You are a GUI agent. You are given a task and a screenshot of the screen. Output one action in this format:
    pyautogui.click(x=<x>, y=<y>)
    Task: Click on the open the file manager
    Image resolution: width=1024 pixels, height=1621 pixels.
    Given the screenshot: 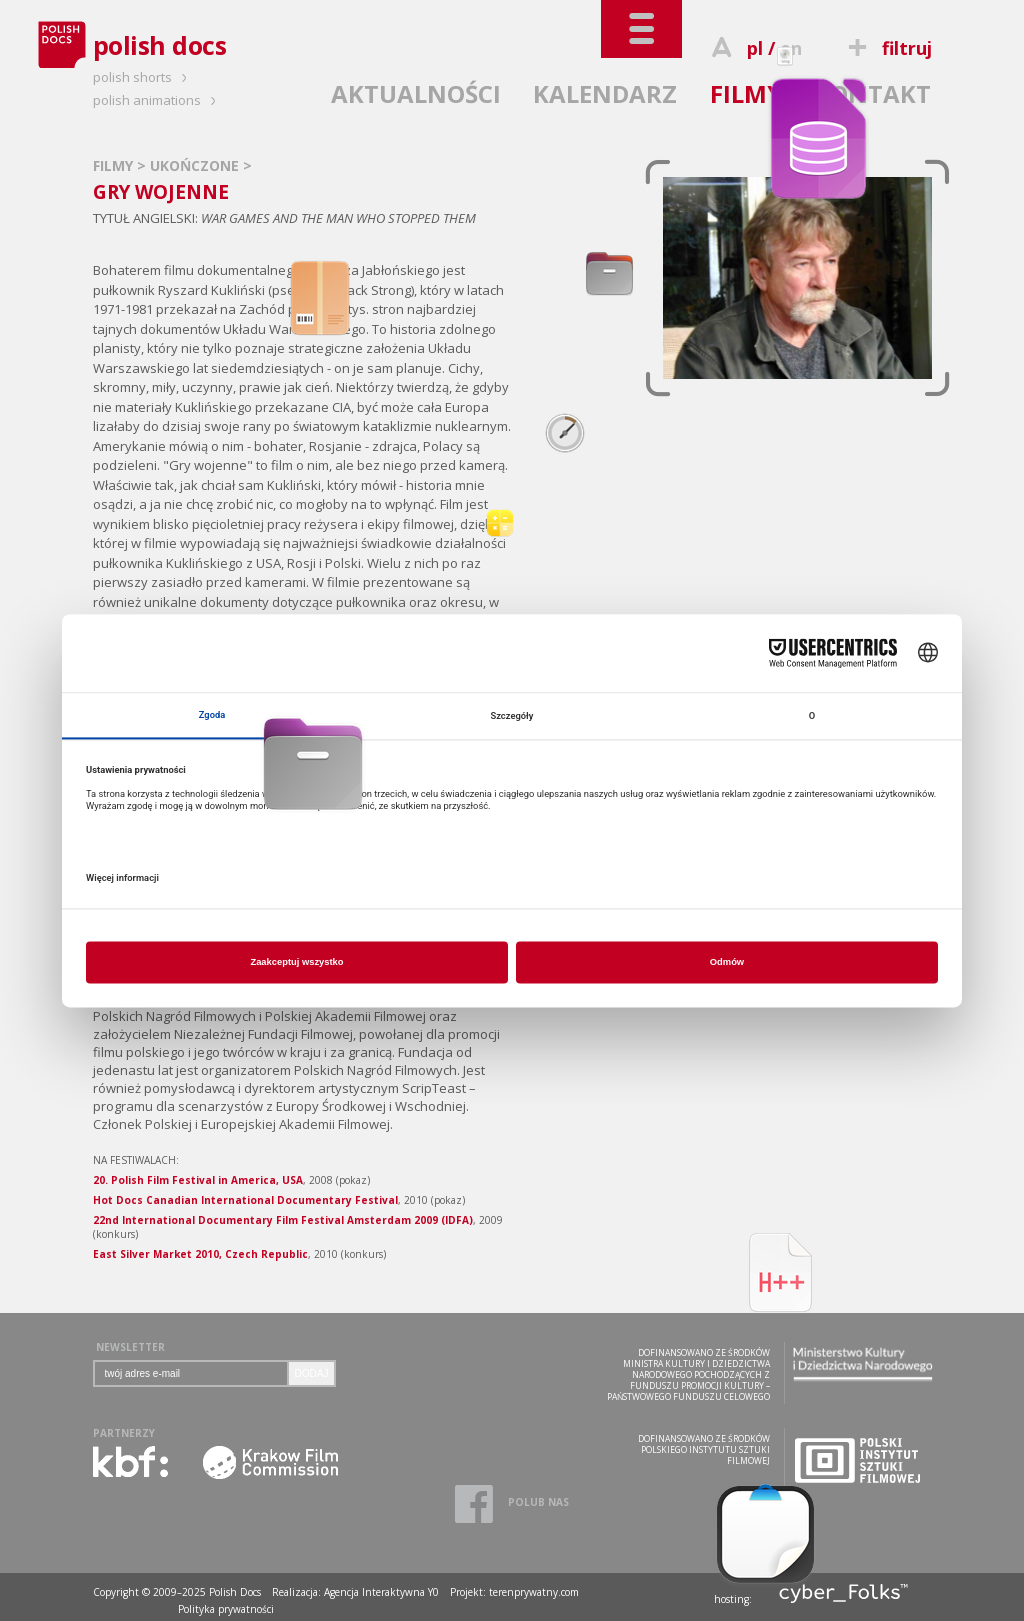 What is the action you would take?
    pyautogui.click(x=313, y=764)
    